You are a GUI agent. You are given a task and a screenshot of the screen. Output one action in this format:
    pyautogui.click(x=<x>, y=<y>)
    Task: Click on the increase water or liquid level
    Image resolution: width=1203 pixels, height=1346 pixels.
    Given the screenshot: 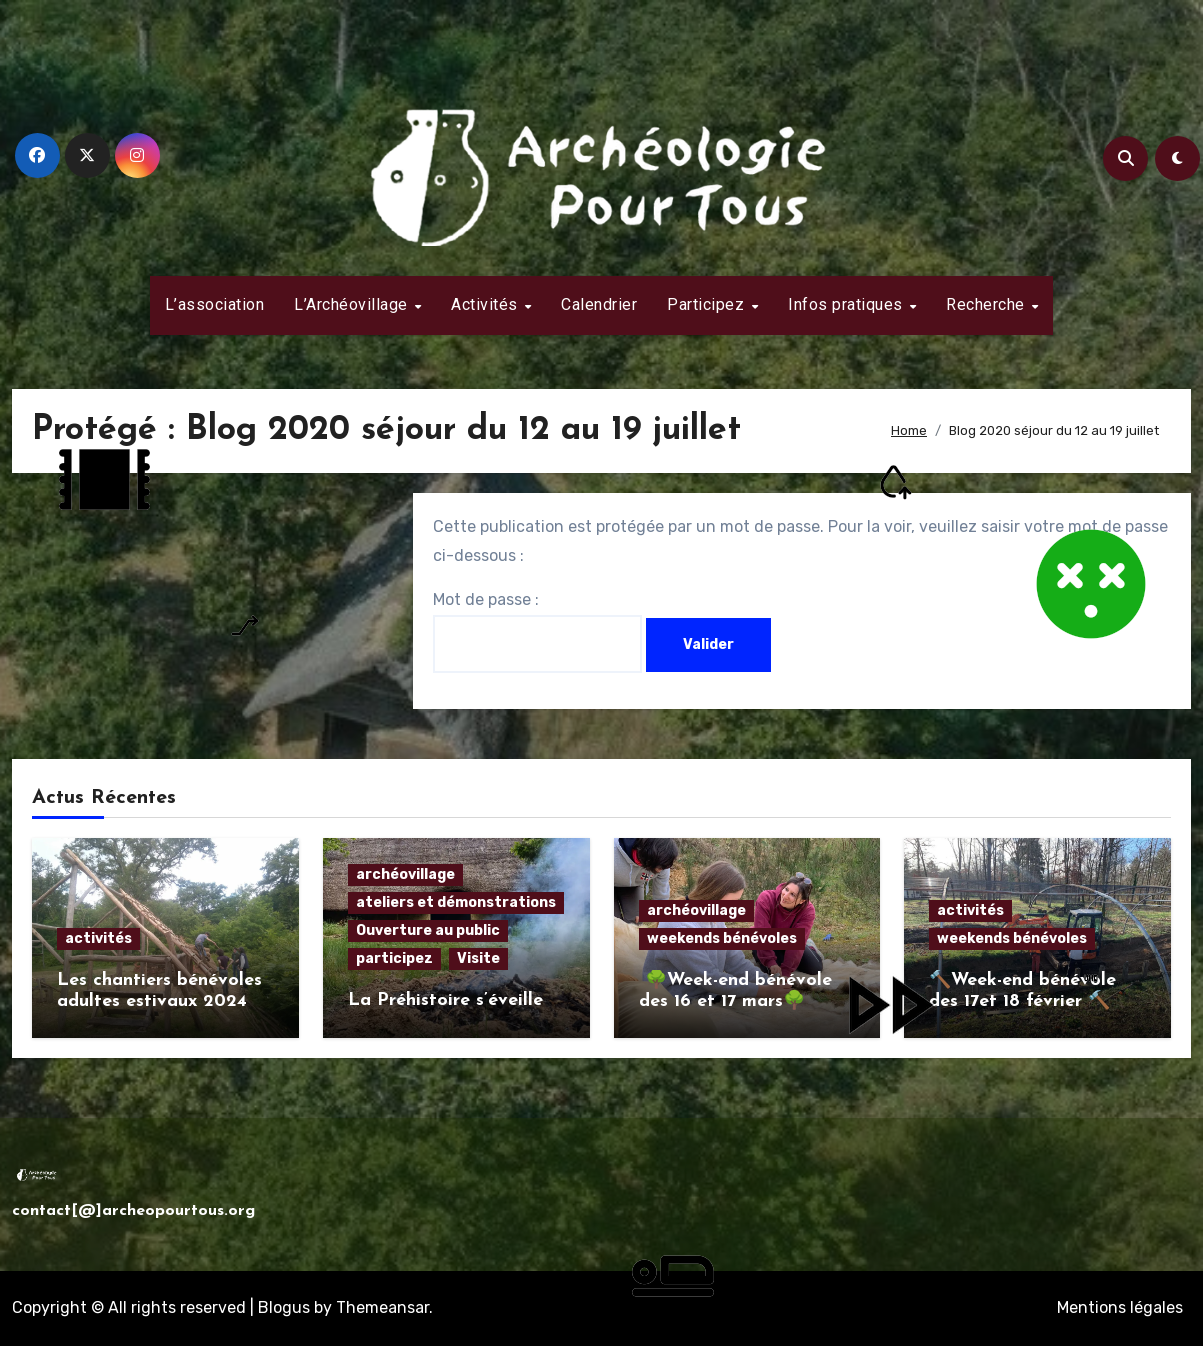 What is the action you would take?
    pyautogui.click(x=893, y=481)
    